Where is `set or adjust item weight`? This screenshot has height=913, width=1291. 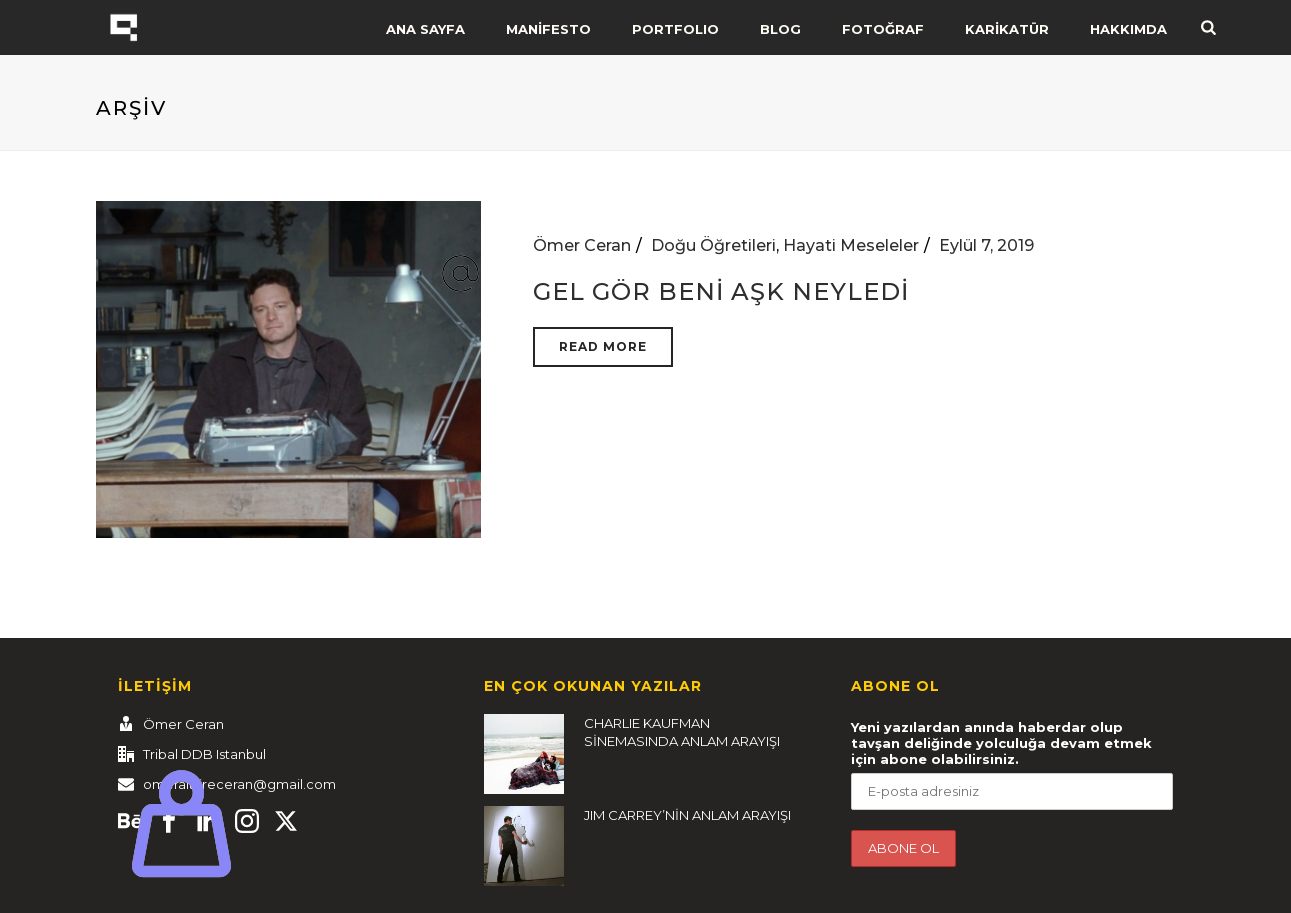
set or adjust item weight is located at coordinates (181, 826).